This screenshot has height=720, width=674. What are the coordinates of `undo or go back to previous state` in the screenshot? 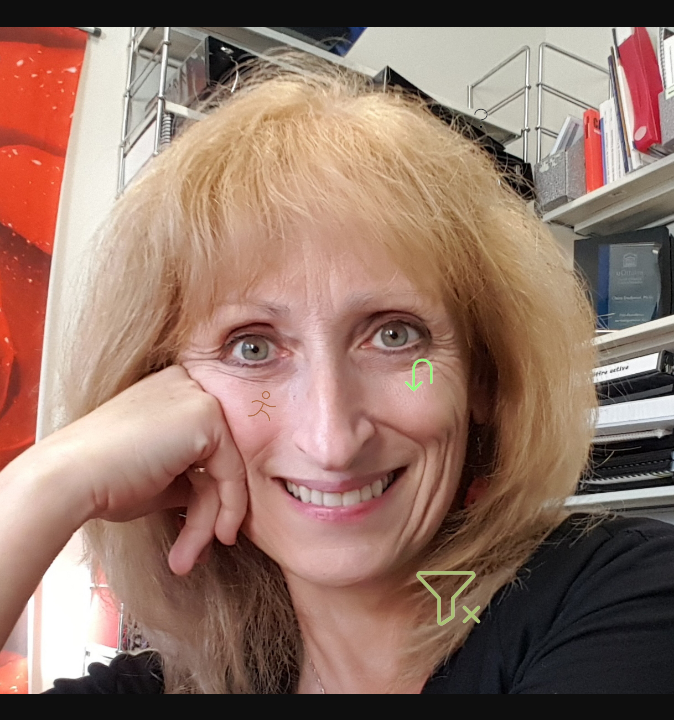 It's located at (420, 375).